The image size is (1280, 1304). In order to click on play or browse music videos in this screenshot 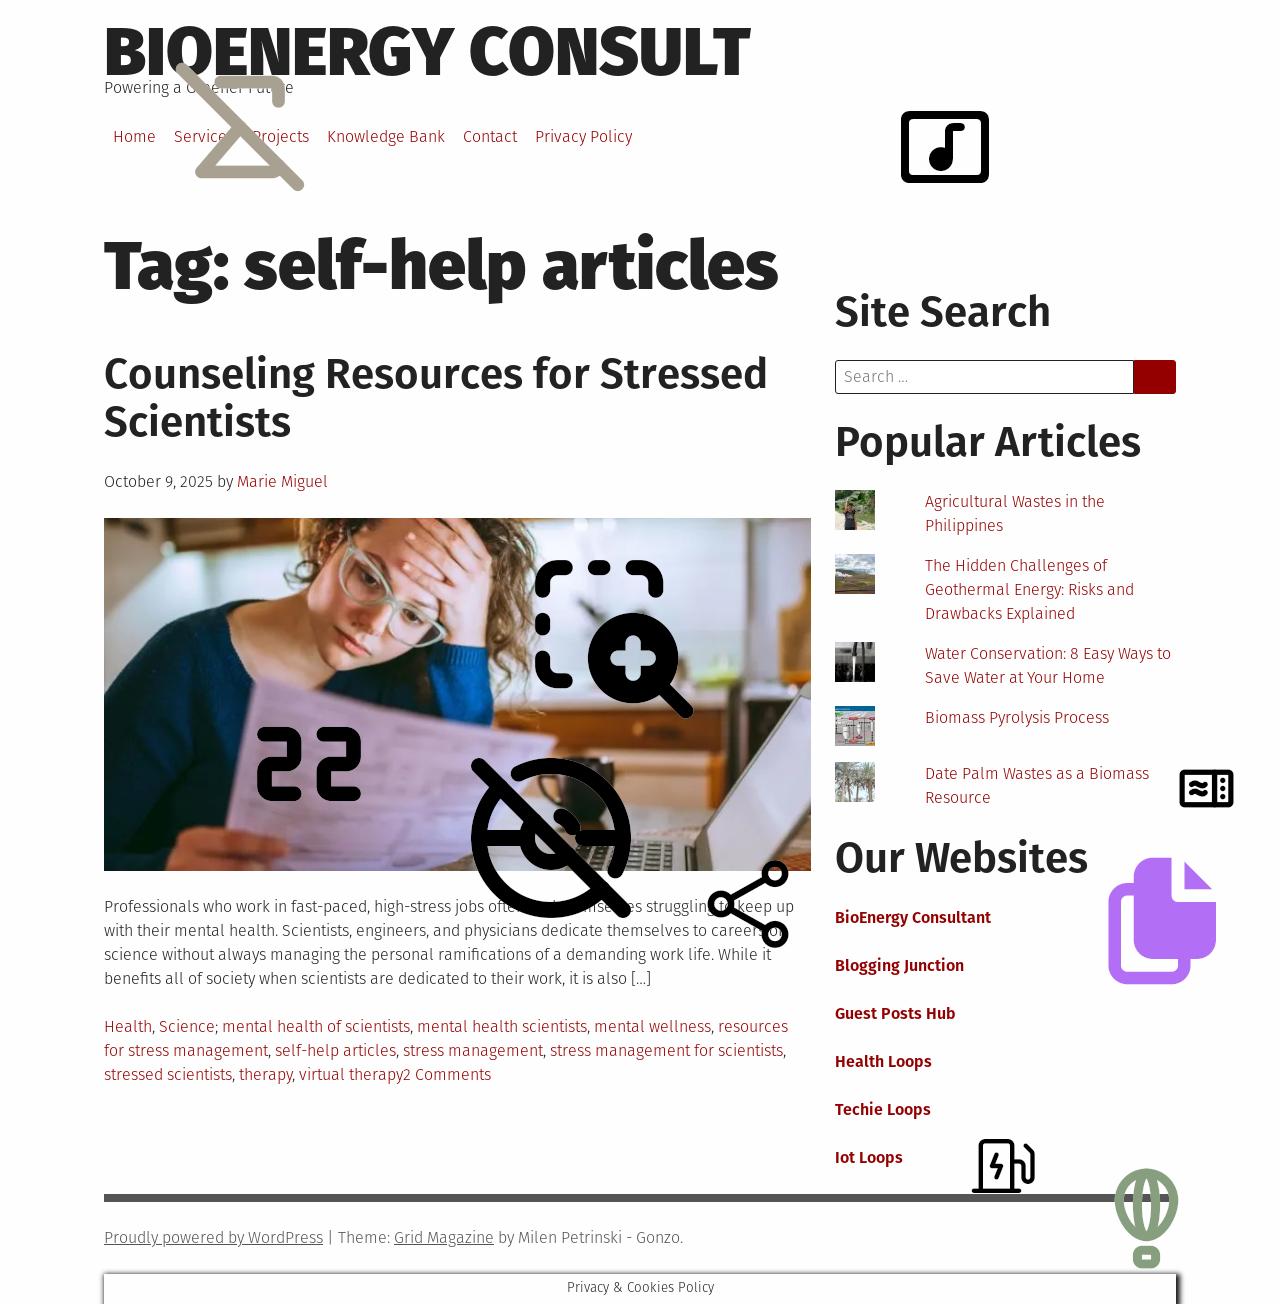, I will do `click(945, 147)`.